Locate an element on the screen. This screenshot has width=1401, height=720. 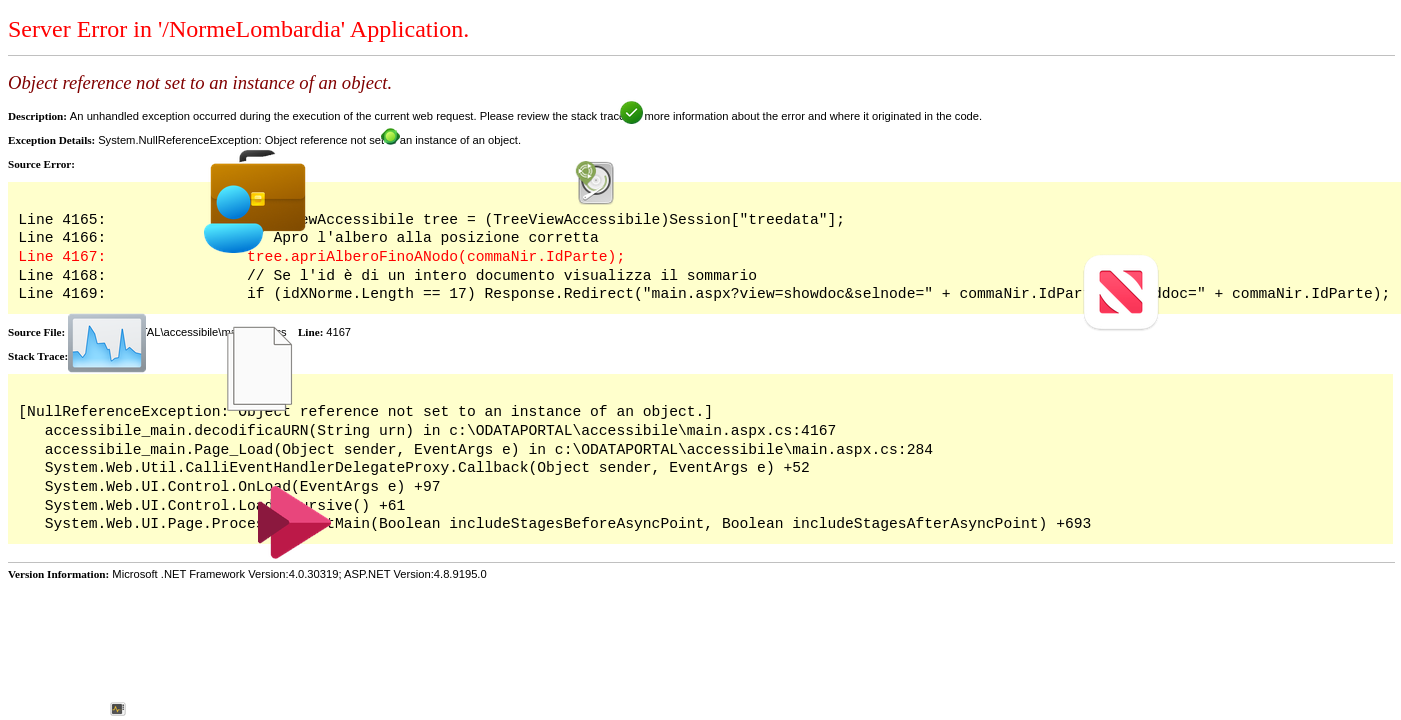
copy file to clipboard is located at coordinates (260, 369).